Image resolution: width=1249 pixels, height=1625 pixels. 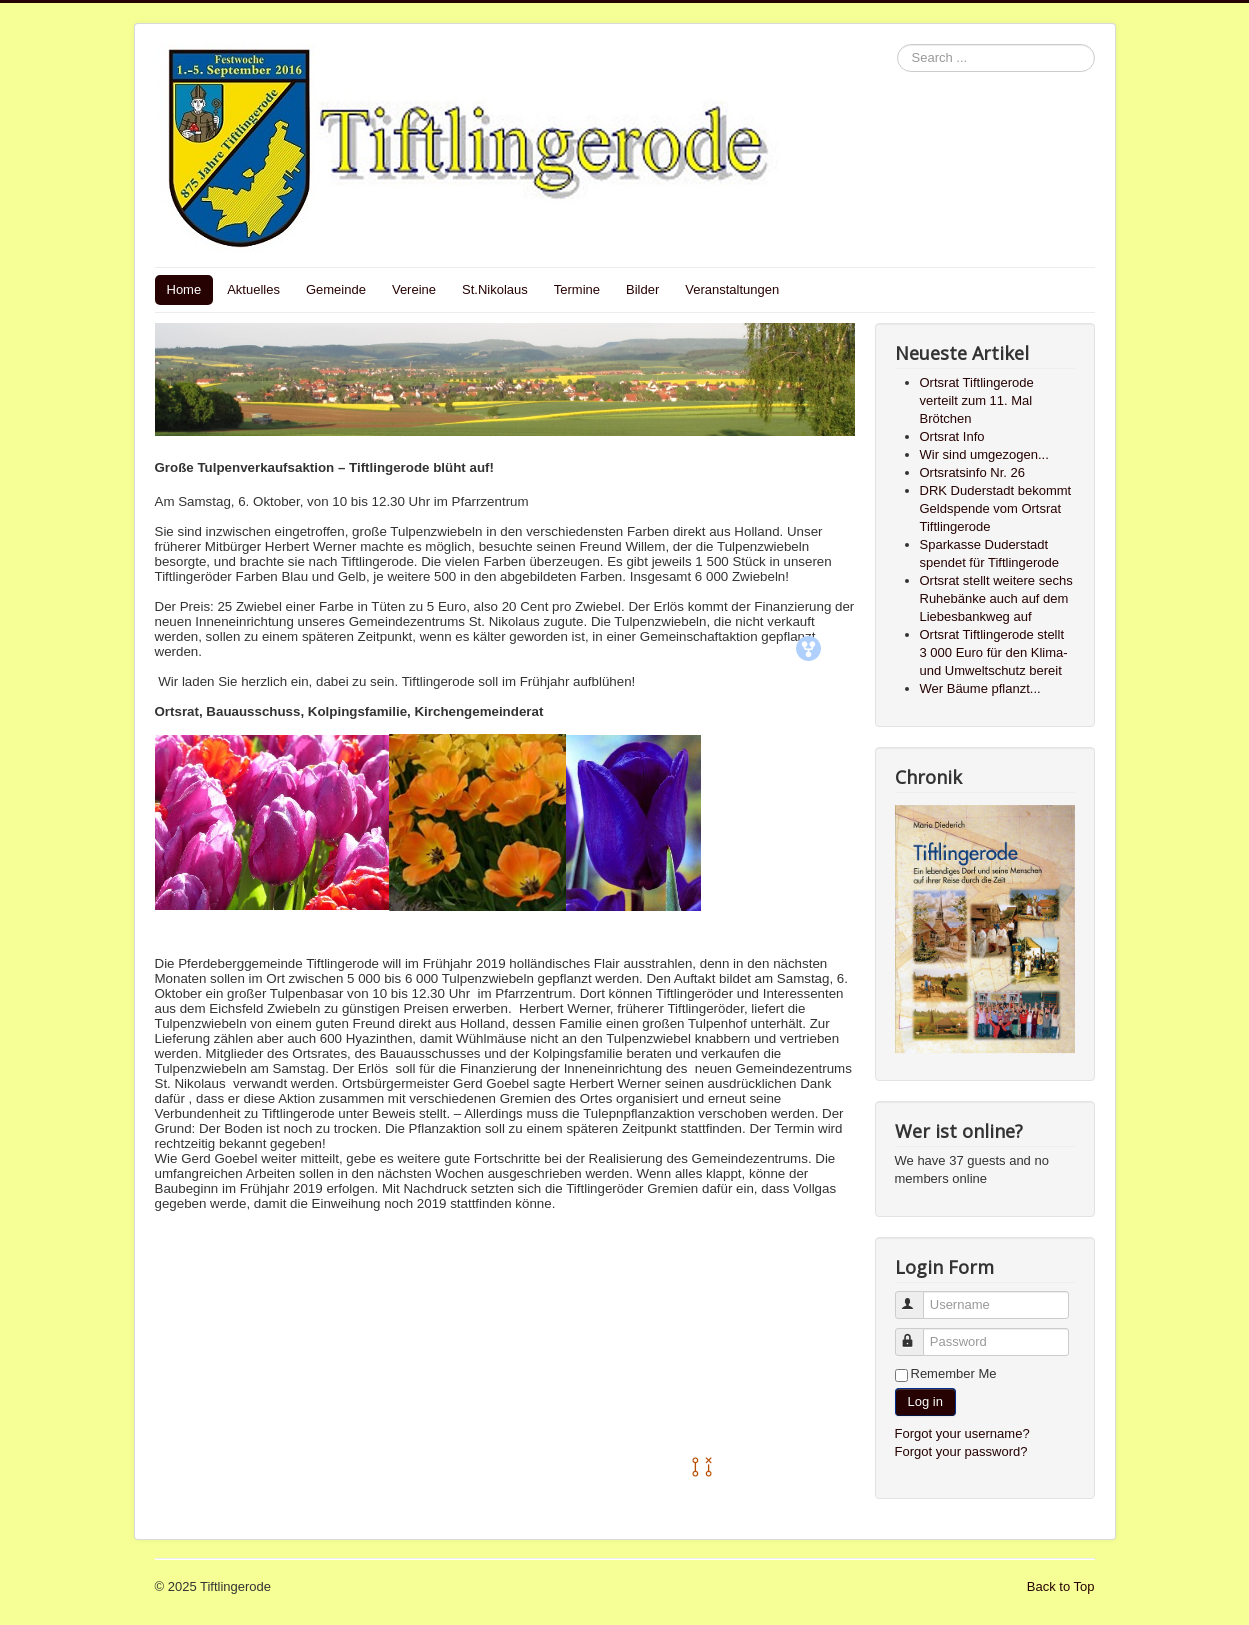 I want to click on indicates a forked repository in your activity feed, so click(x=808, y=648).